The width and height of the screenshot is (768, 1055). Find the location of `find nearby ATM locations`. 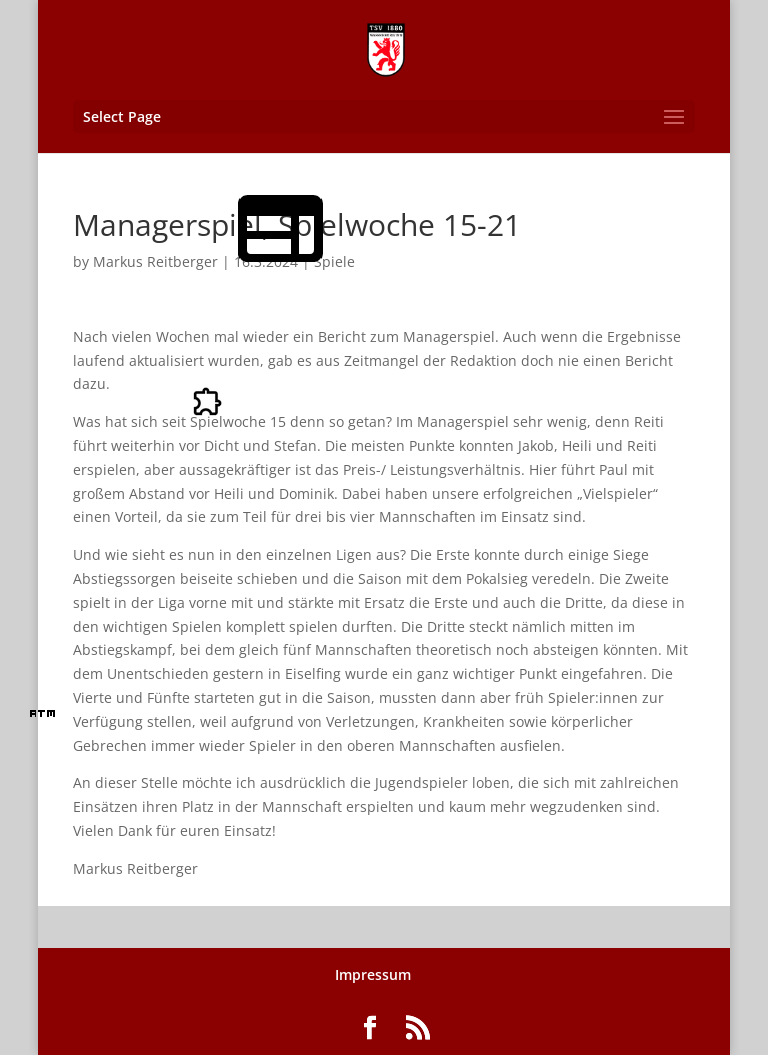

find nearby ATM locations is located at coordinates (42, 713).